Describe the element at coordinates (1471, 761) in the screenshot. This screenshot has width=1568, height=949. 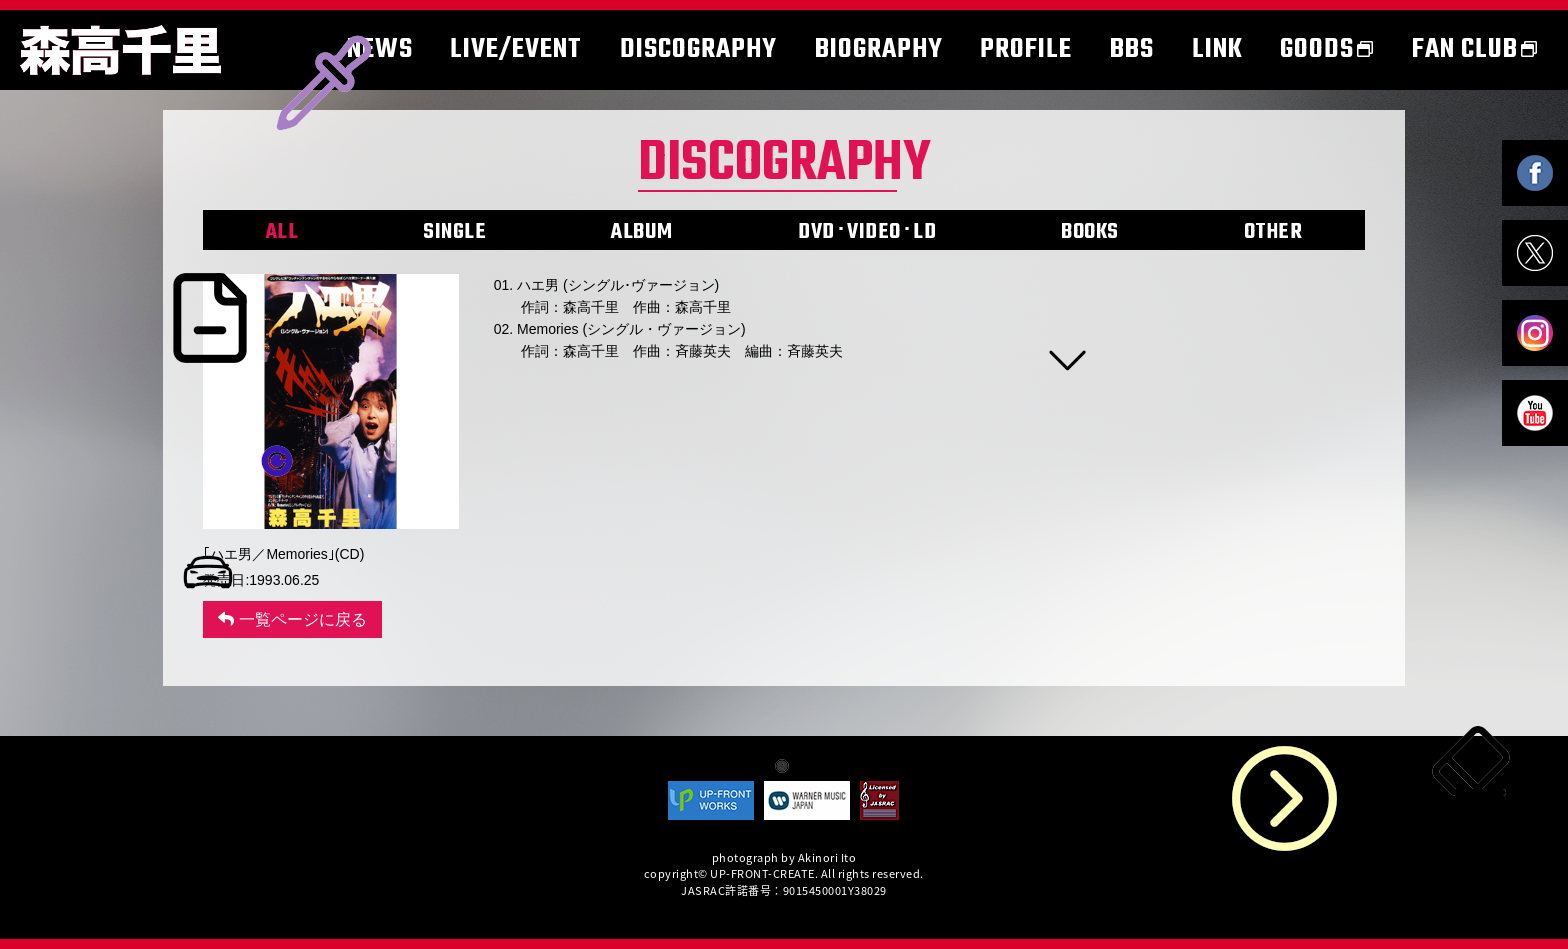
I see `erase or clear content` at that location.